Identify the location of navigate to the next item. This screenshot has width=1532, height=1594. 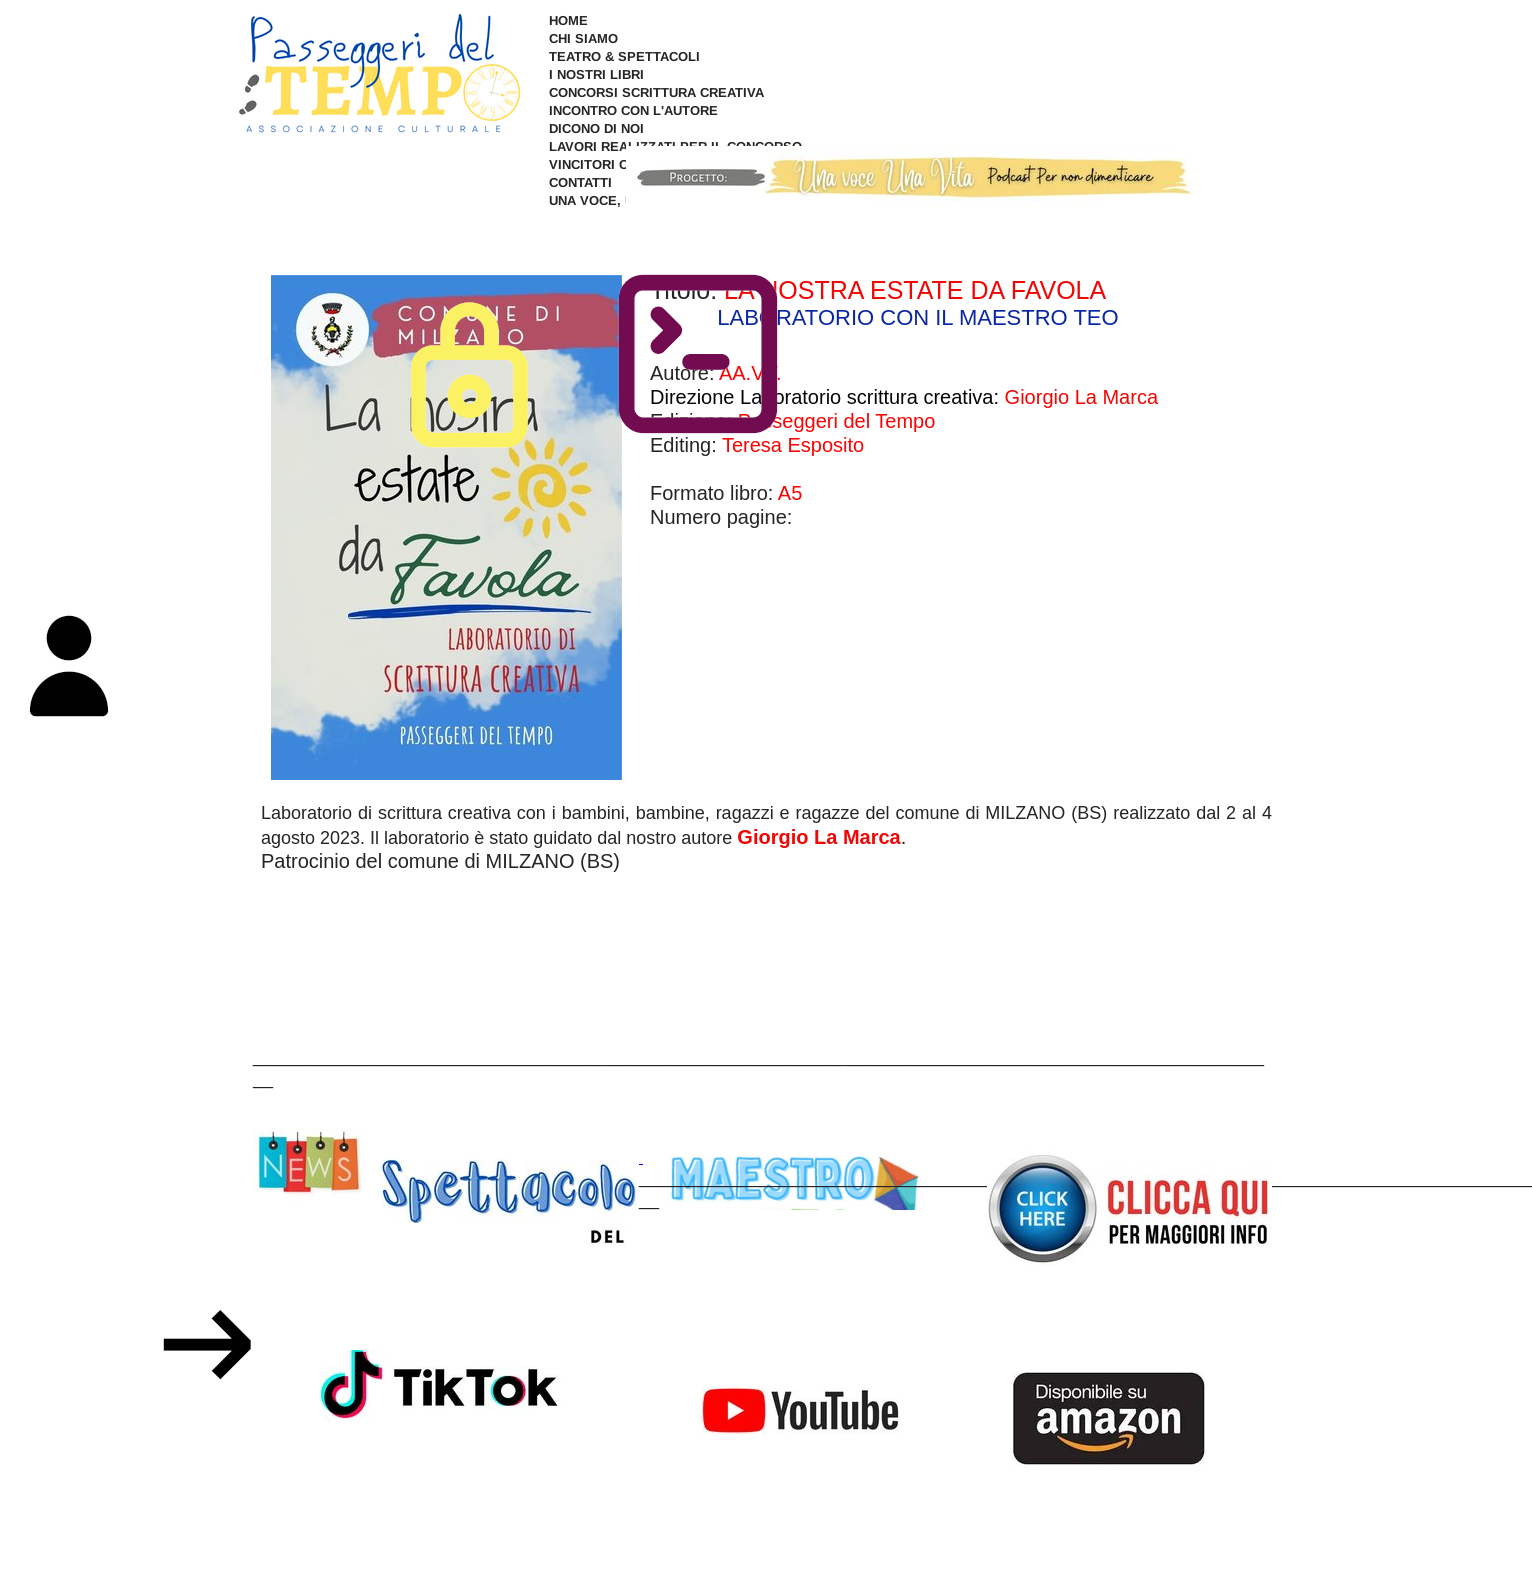
(212, 1346).